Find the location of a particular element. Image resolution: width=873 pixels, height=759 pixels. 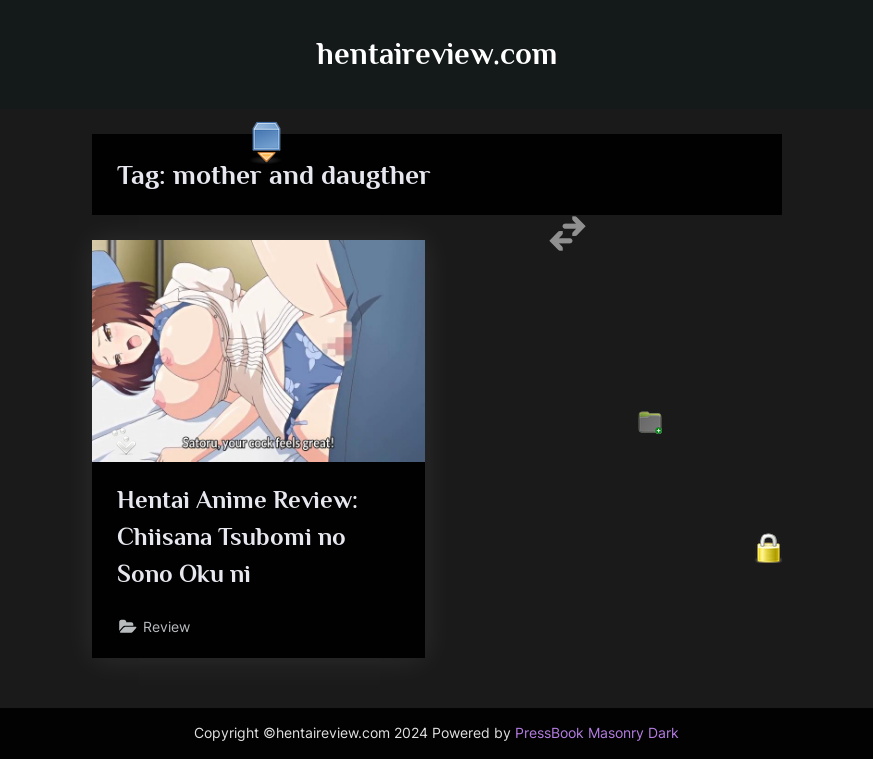

indicates idle network activity is located at coordinates (567, 233).